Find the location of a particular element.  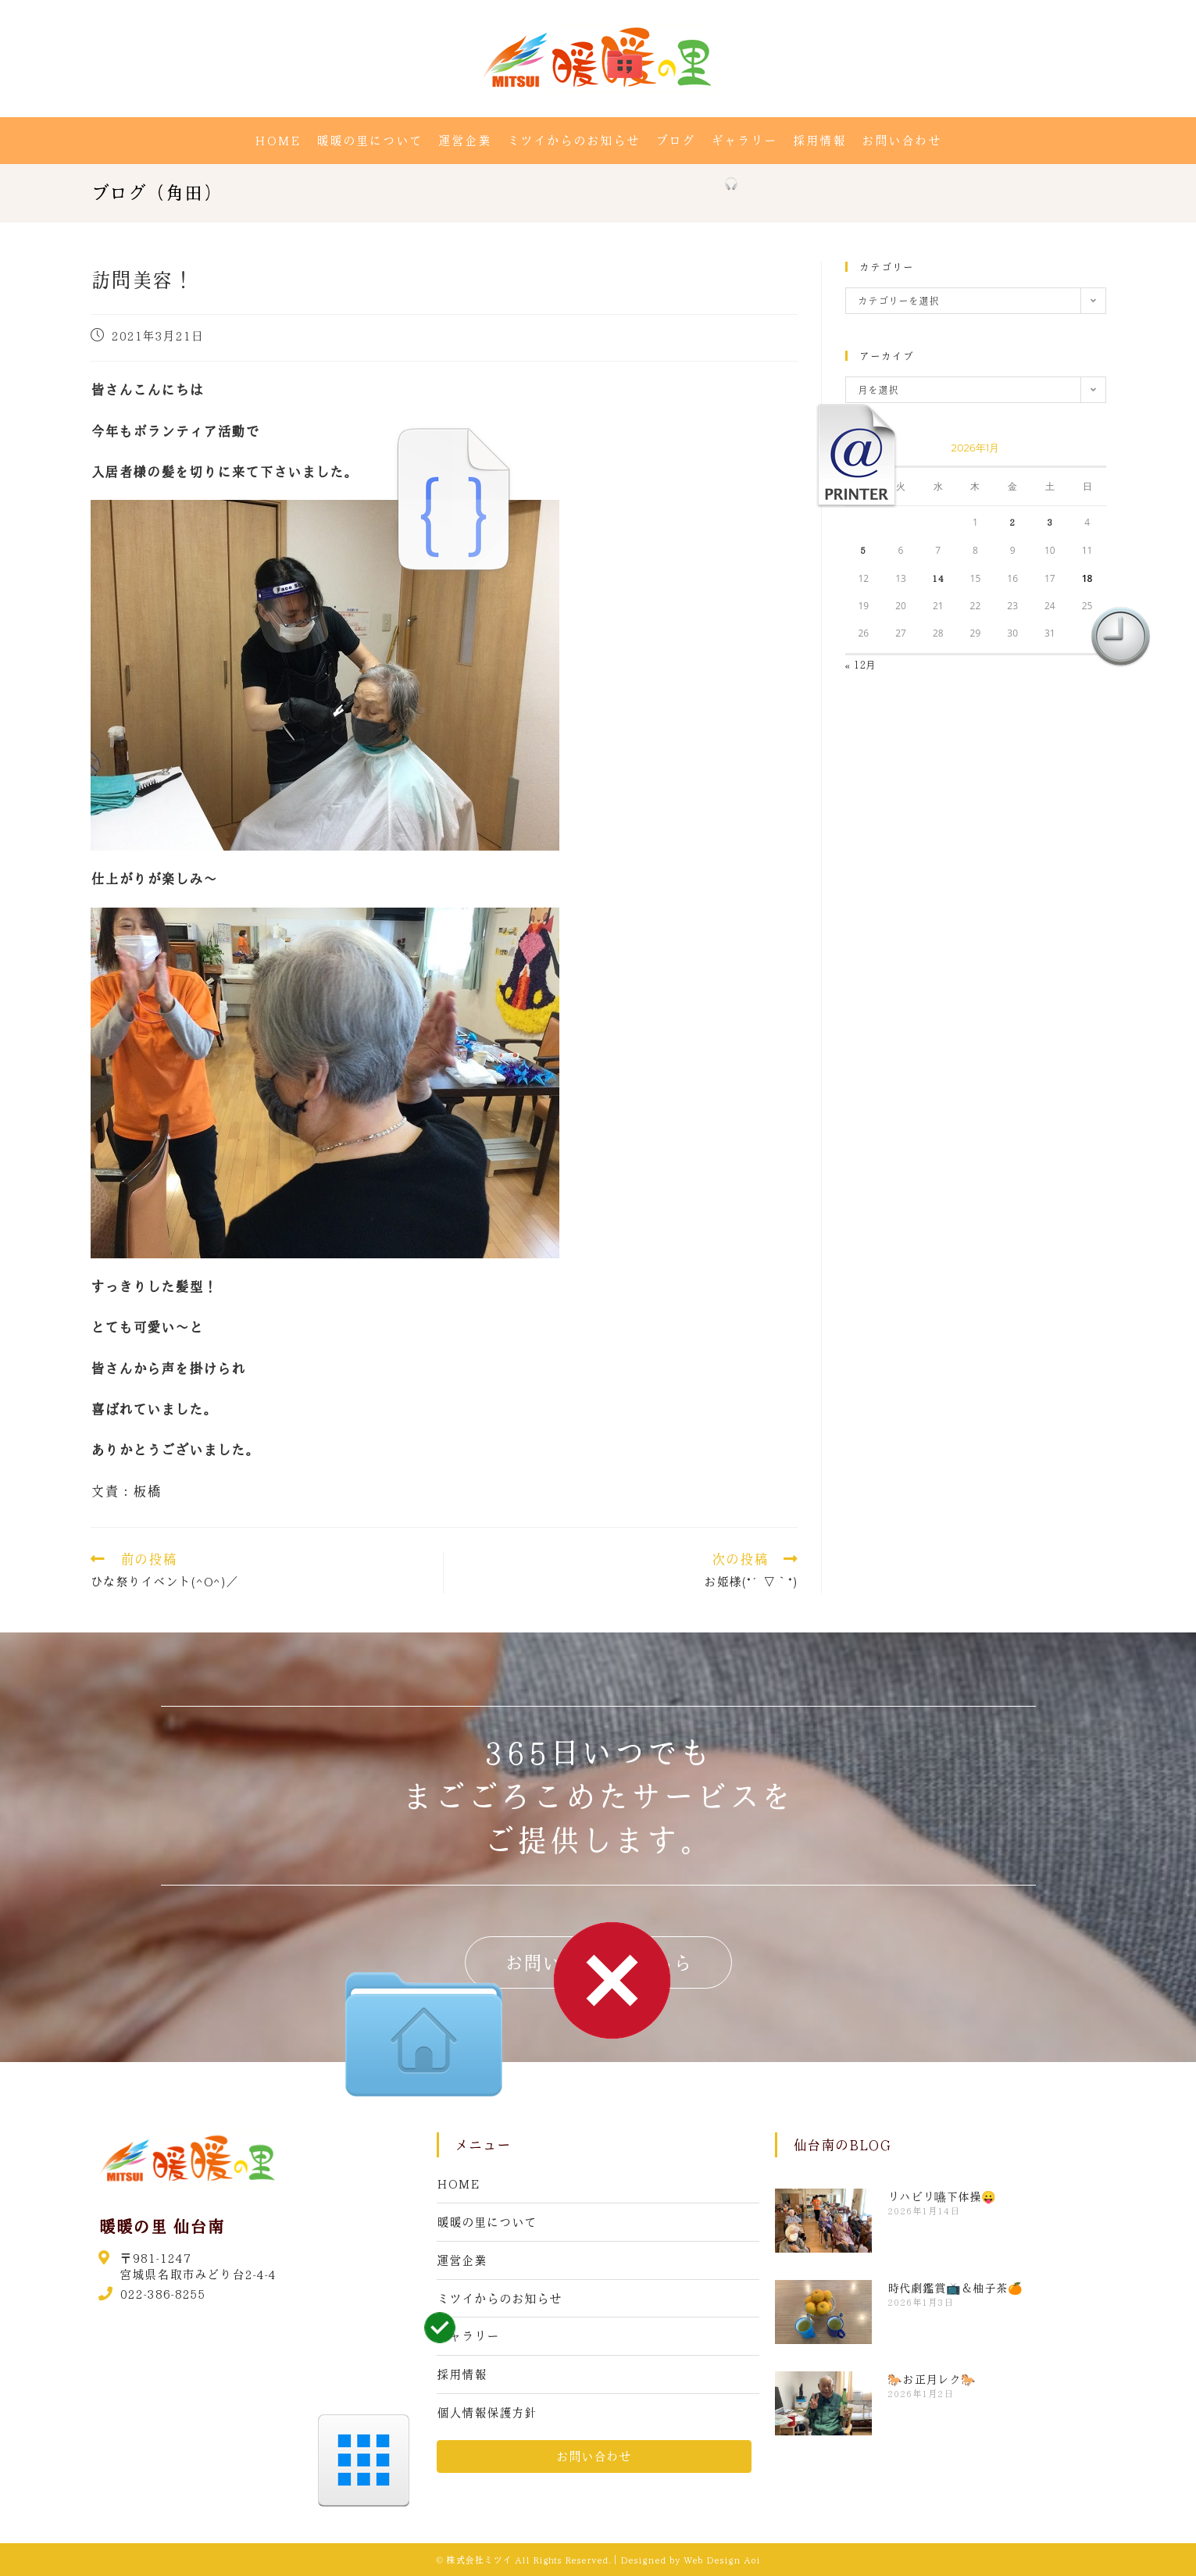

open your home folder is located at coordinates (423, 2034).